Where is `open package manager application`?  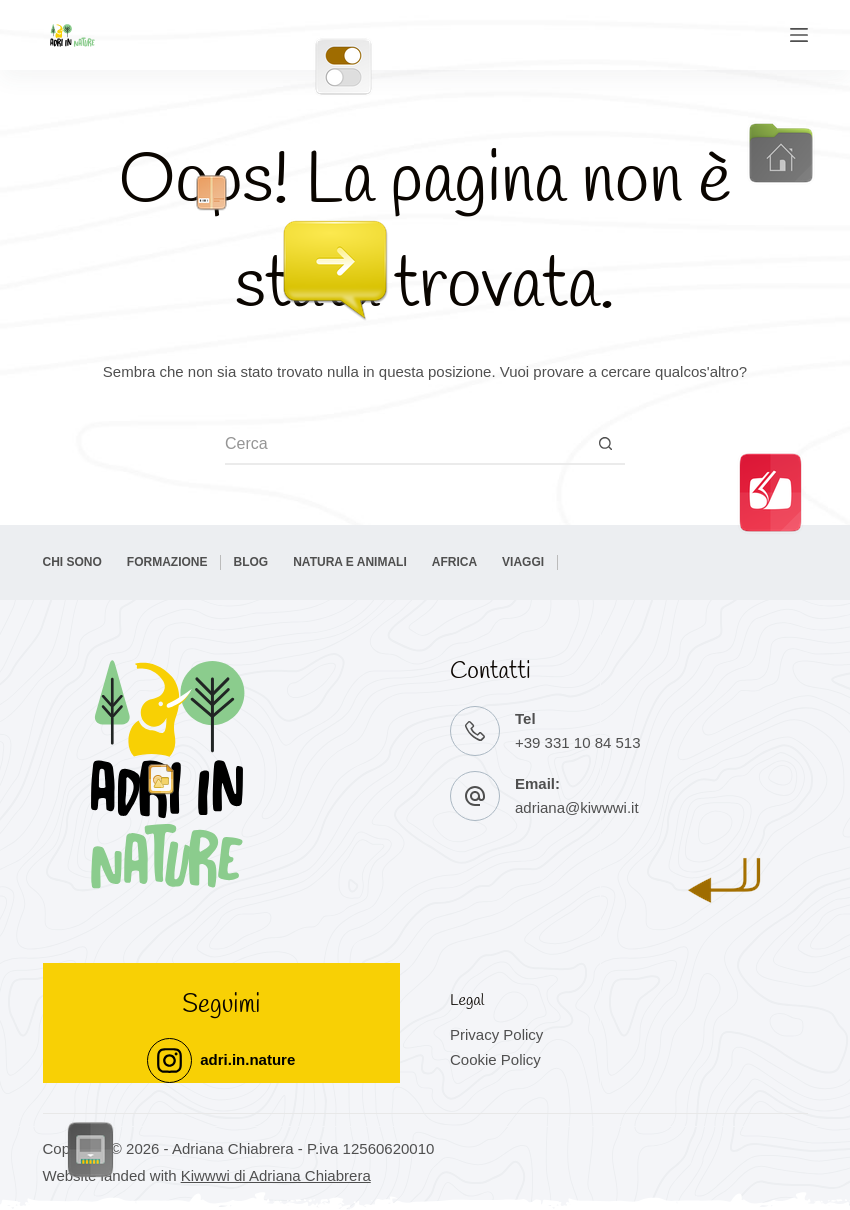
open package manager application is located at coordinates (211, 192).